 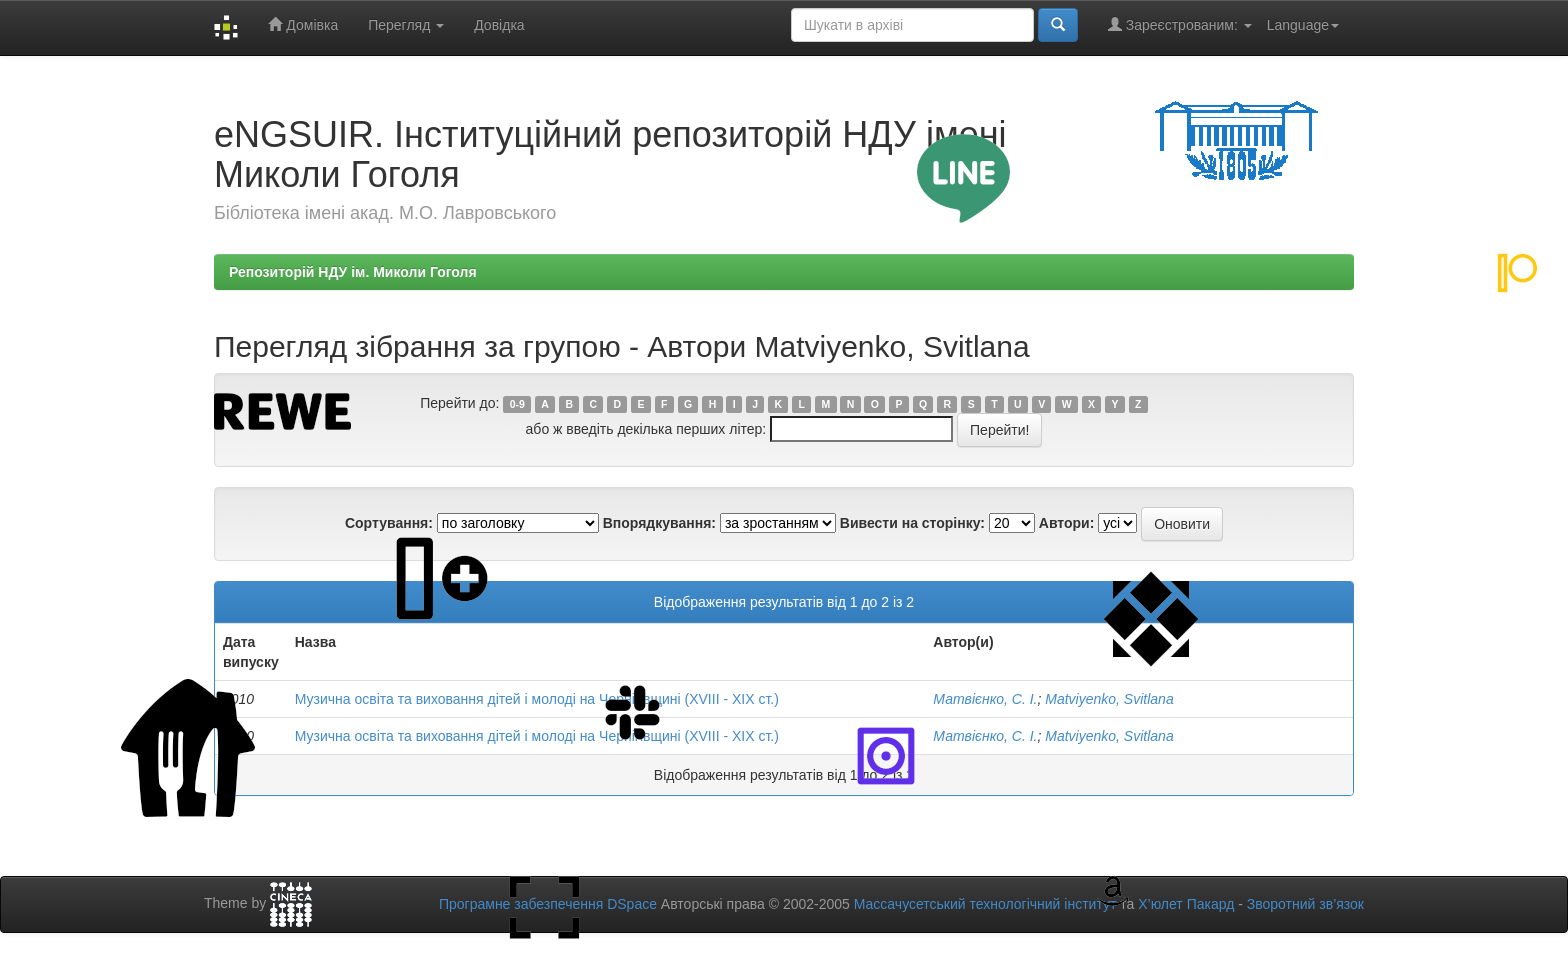 What do you see at coordinates (1151, 619) in the screenshot?
I see `centos linux operating system logo` at bounding box center [1151, 619].